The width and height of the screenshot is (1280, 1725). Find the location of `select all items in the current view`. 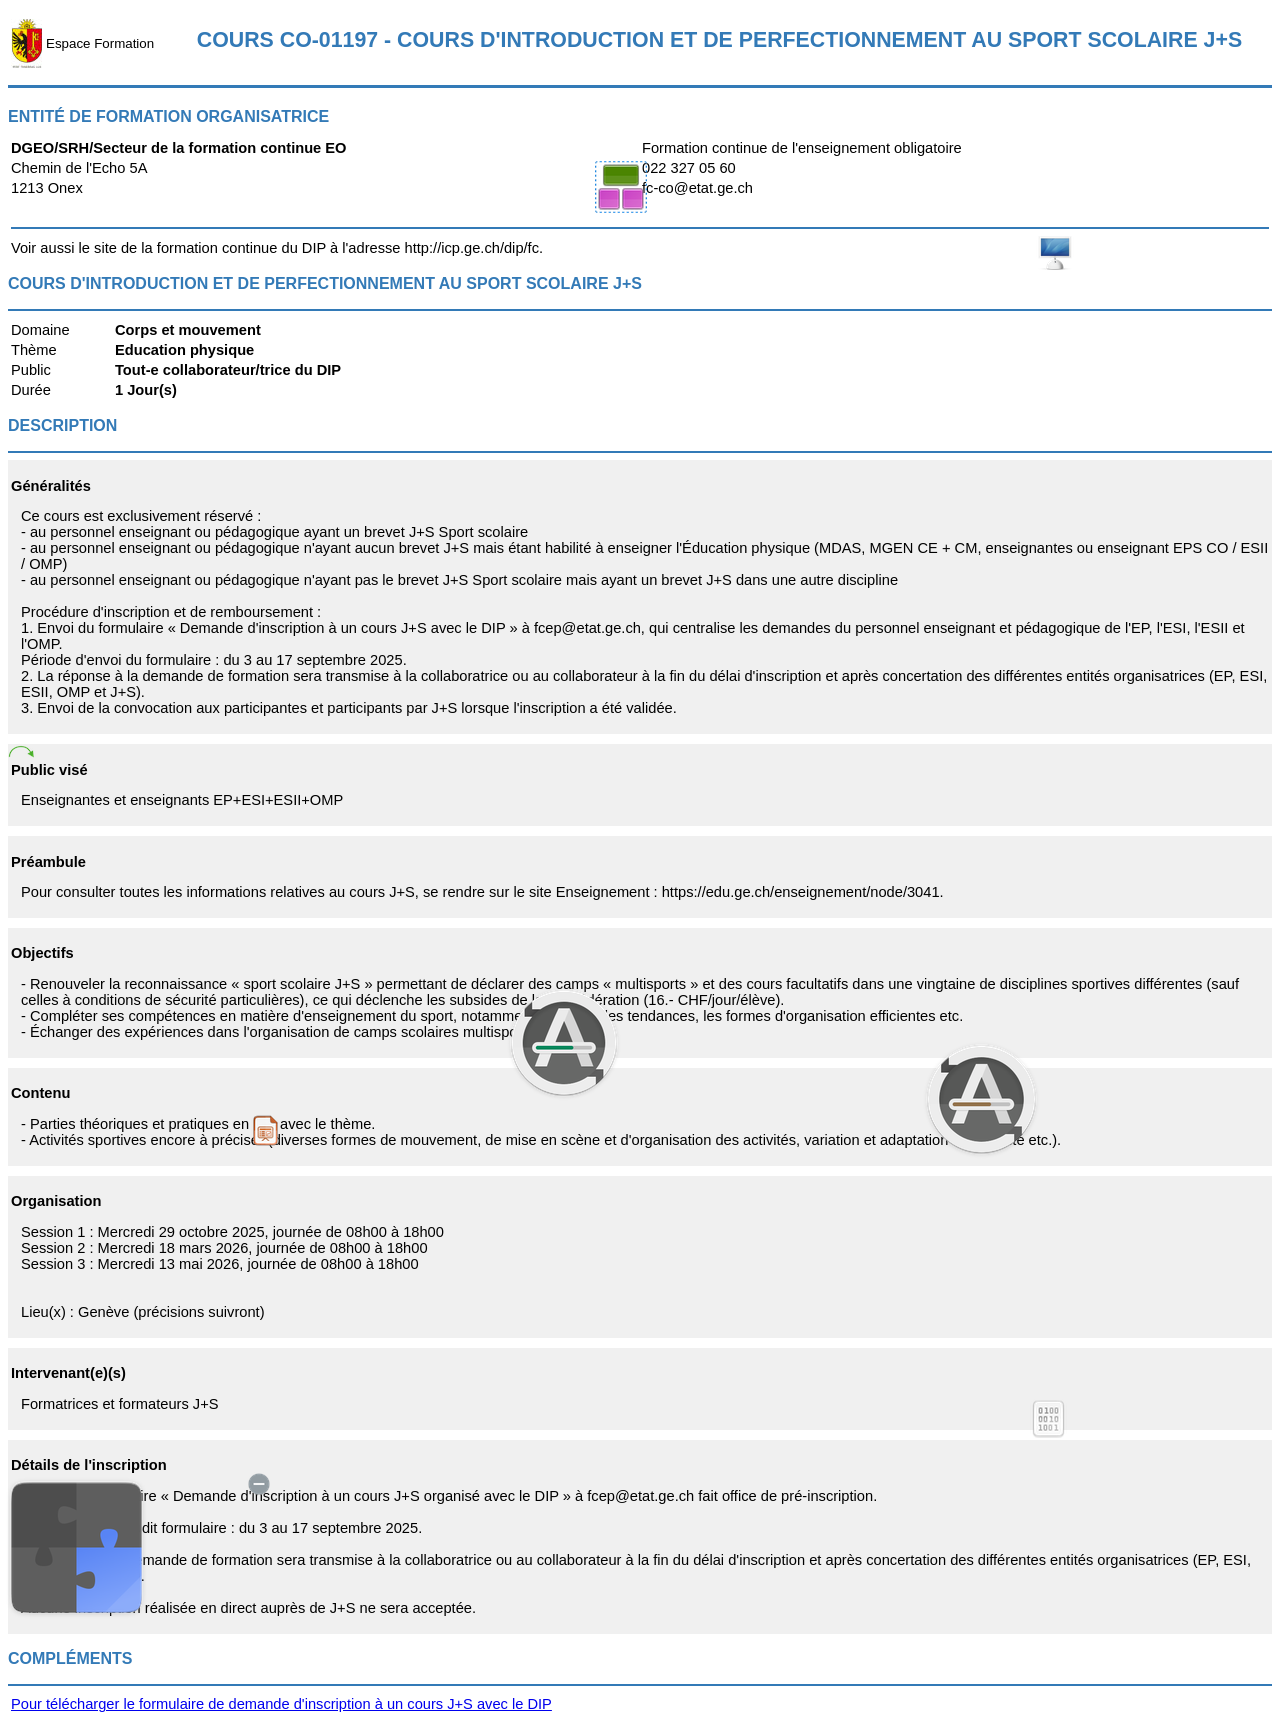

select all items in the current view is located at coordinates (621, 187).